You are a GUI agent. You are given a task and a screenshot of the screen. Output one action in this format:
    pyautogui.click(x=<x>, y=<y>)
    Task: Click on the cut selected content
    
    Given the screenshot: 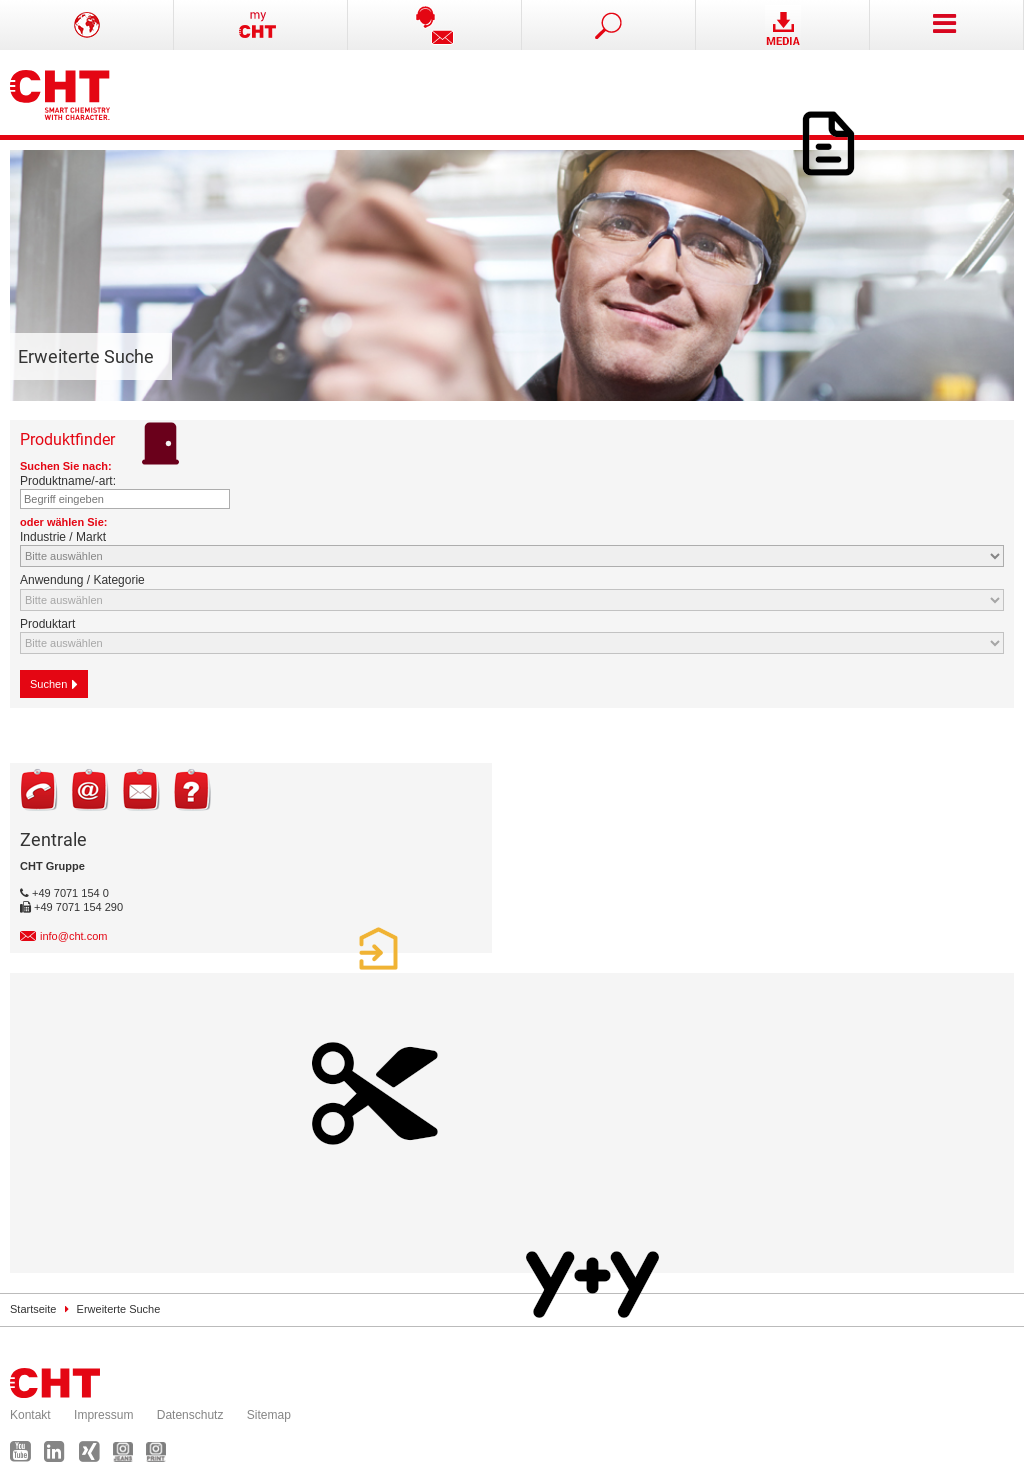 What is the action you would take?
    pyautogui.click(x=372, y=1093)
    